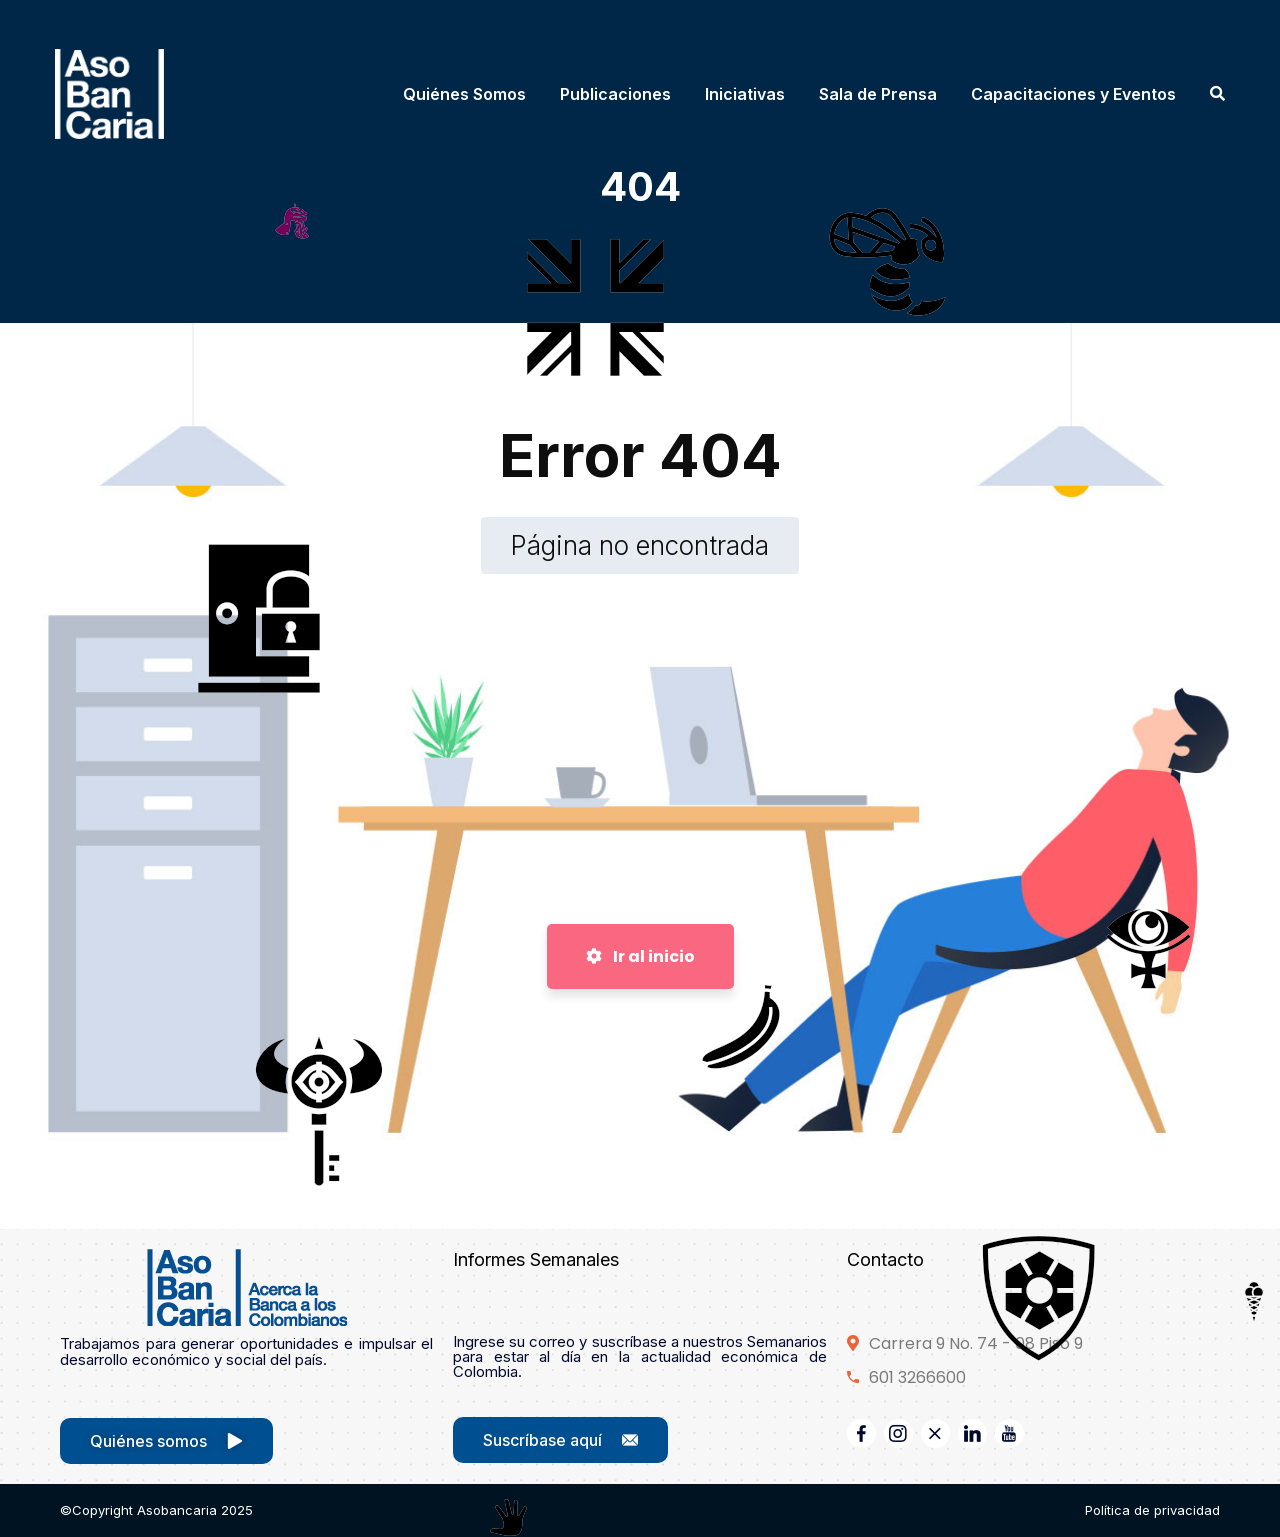  What do you see at coordinates (319, 1111) in the screenshot?
I see `access boss level or final challenge` at bounding box center [319, 1111].